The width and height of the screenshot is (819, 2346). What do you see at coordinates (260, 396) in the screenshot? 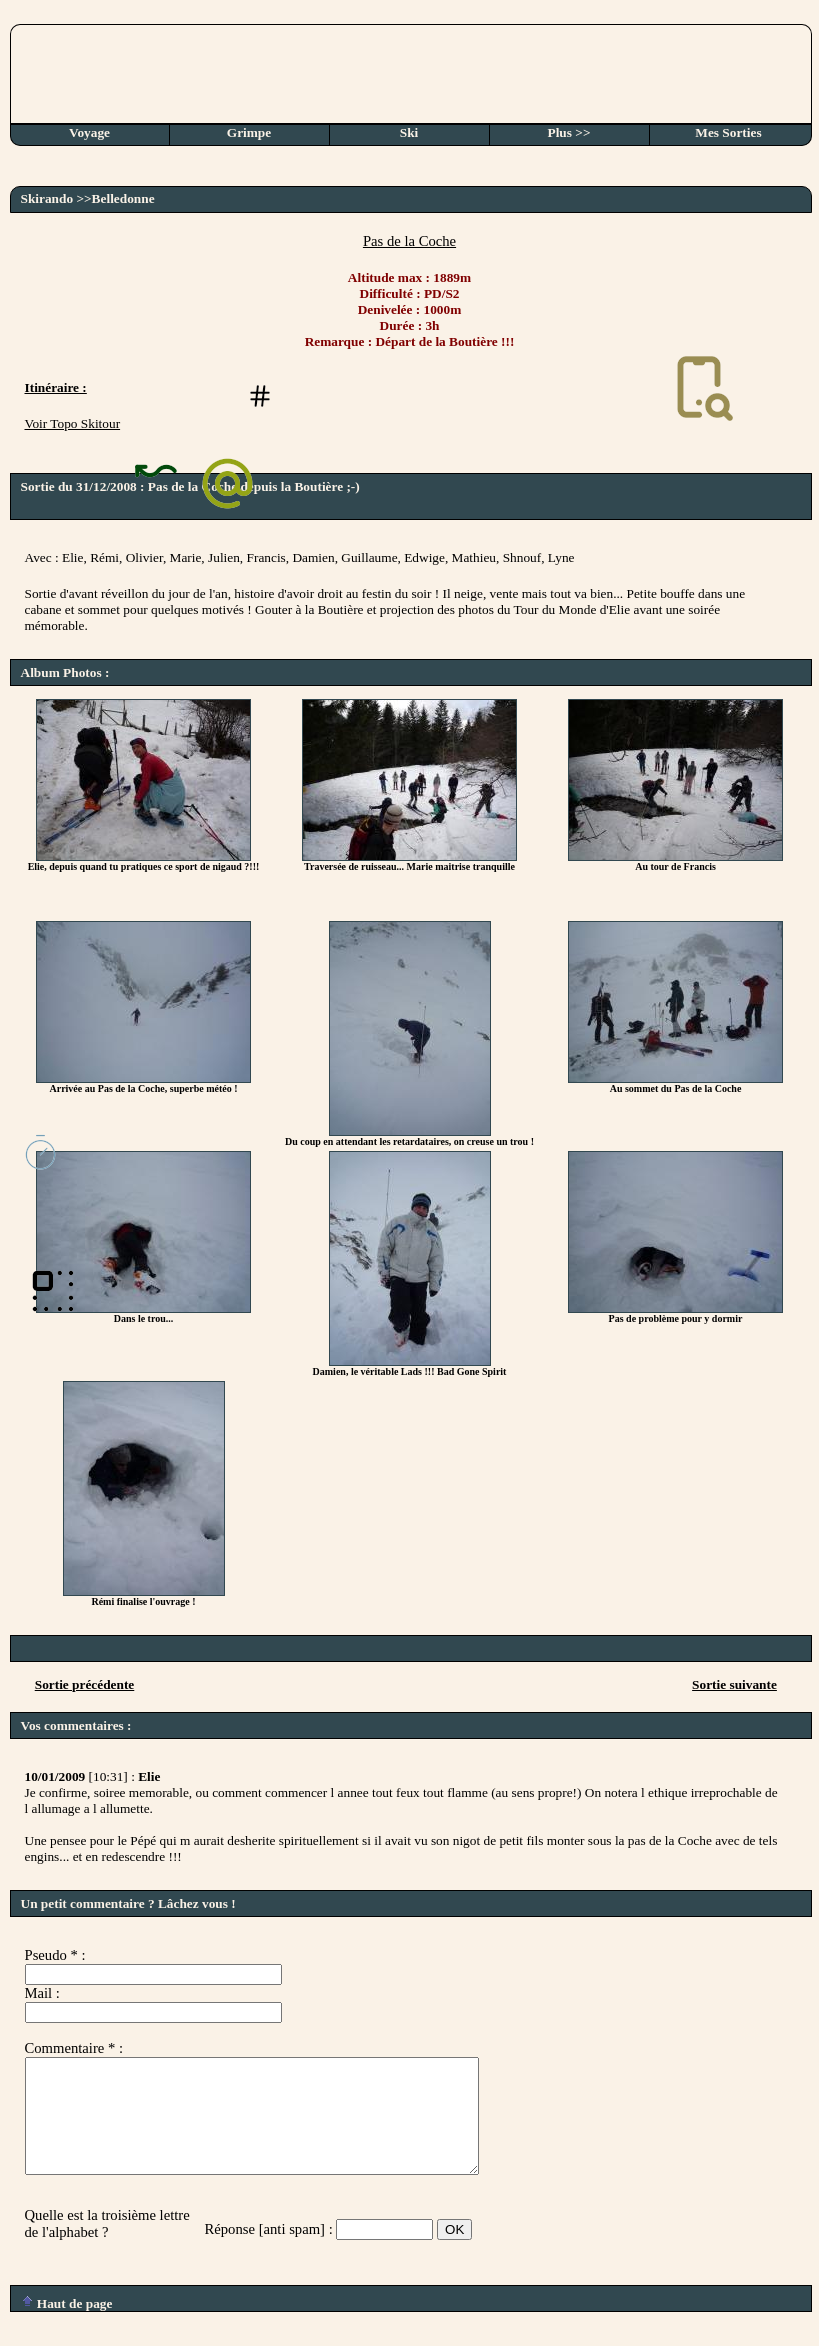
I see `add or browse hashtags` at bounding box center [260, 396].